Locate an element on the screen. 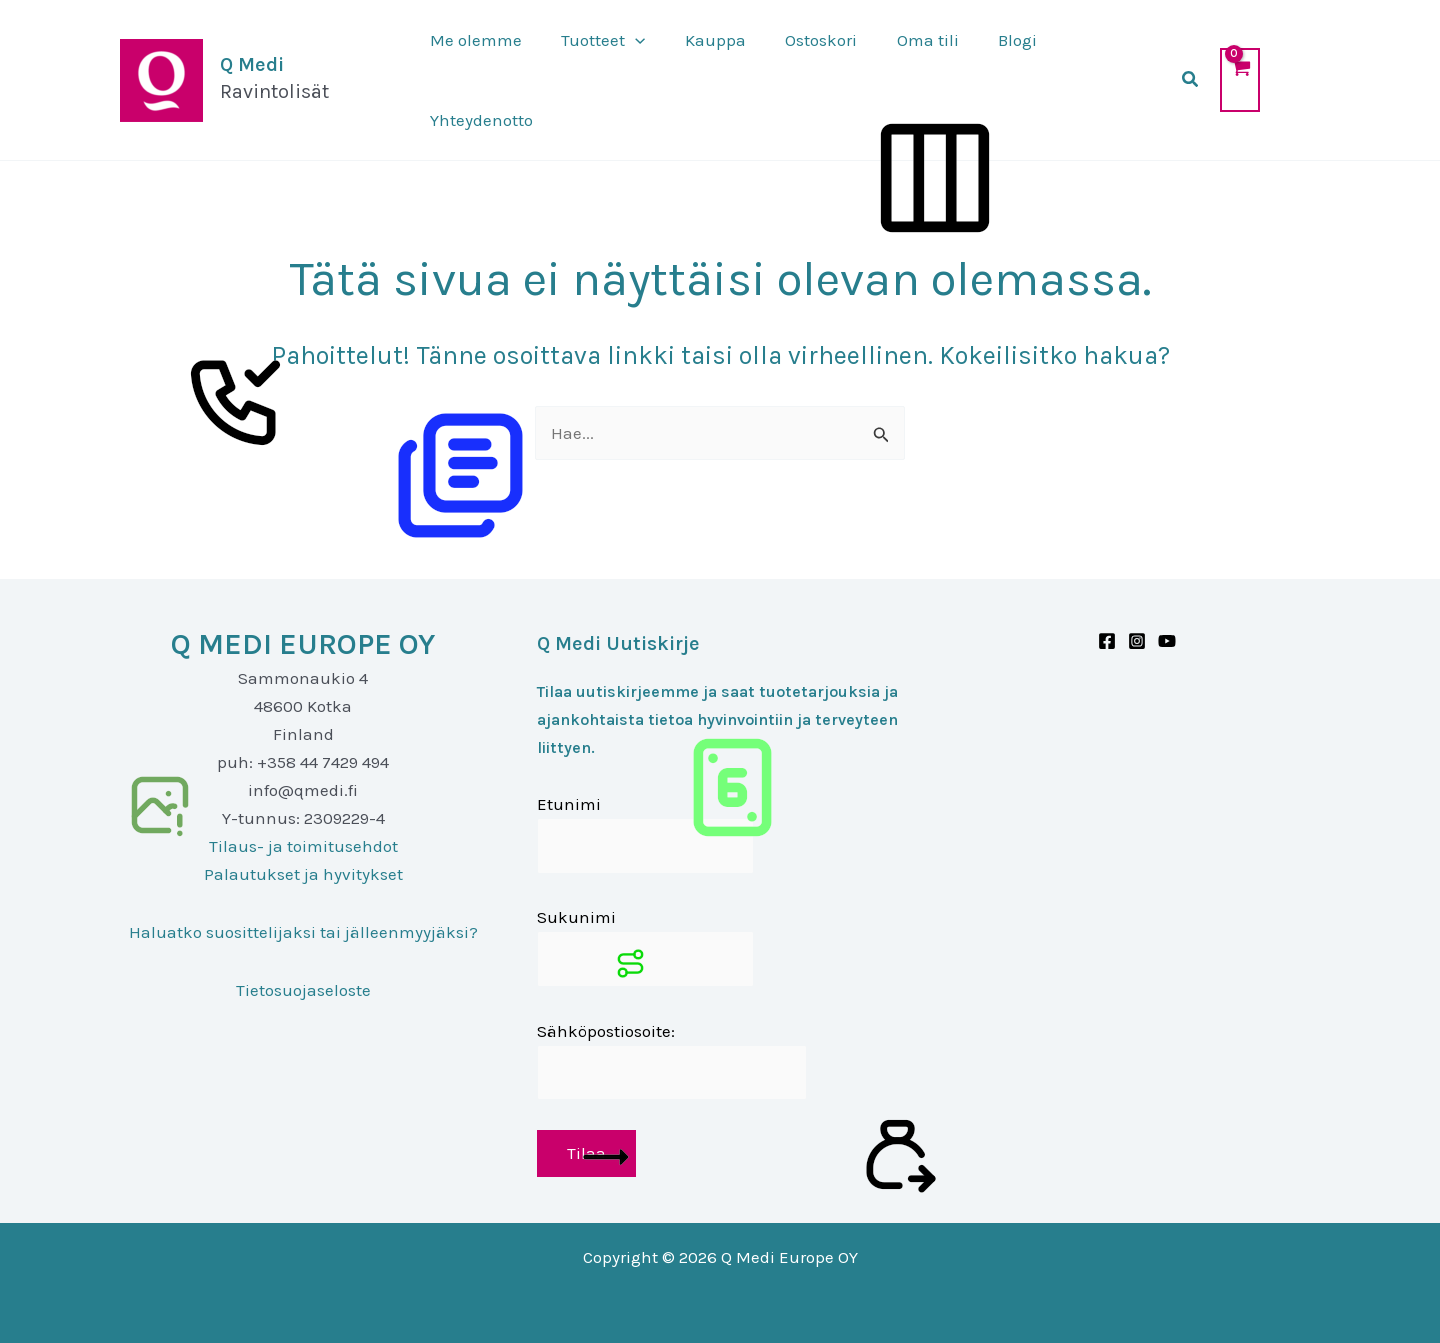  view directions or navigation route is located at coordinates (630, 963).